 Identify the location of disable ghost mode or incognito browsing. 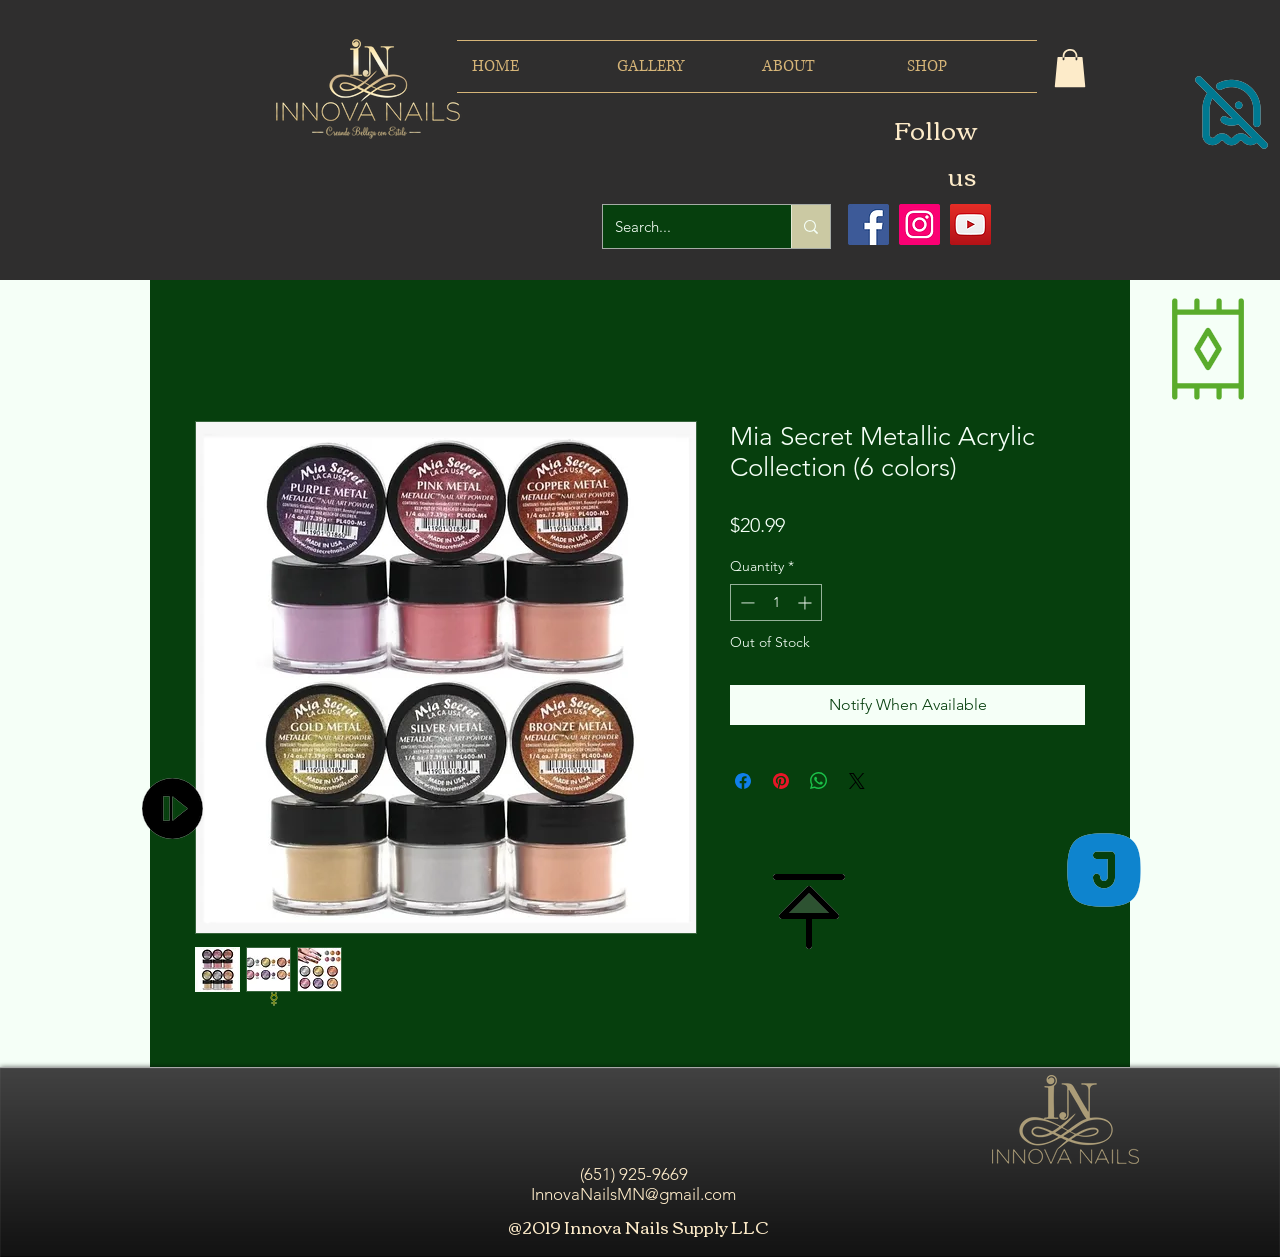
(1231, 112).